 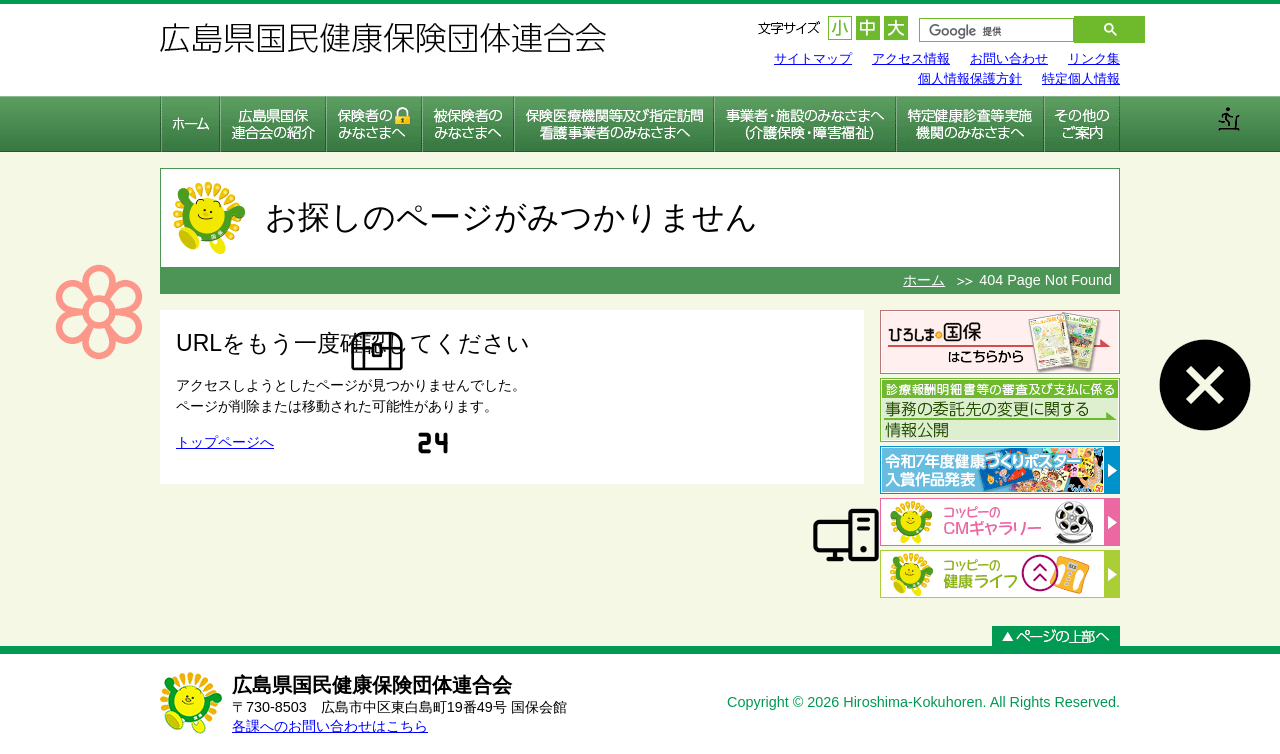 What do you see at coordinates (846, 535) in the screenshot?
I see `access desktop computer settings` at bounding box center [846, 535].